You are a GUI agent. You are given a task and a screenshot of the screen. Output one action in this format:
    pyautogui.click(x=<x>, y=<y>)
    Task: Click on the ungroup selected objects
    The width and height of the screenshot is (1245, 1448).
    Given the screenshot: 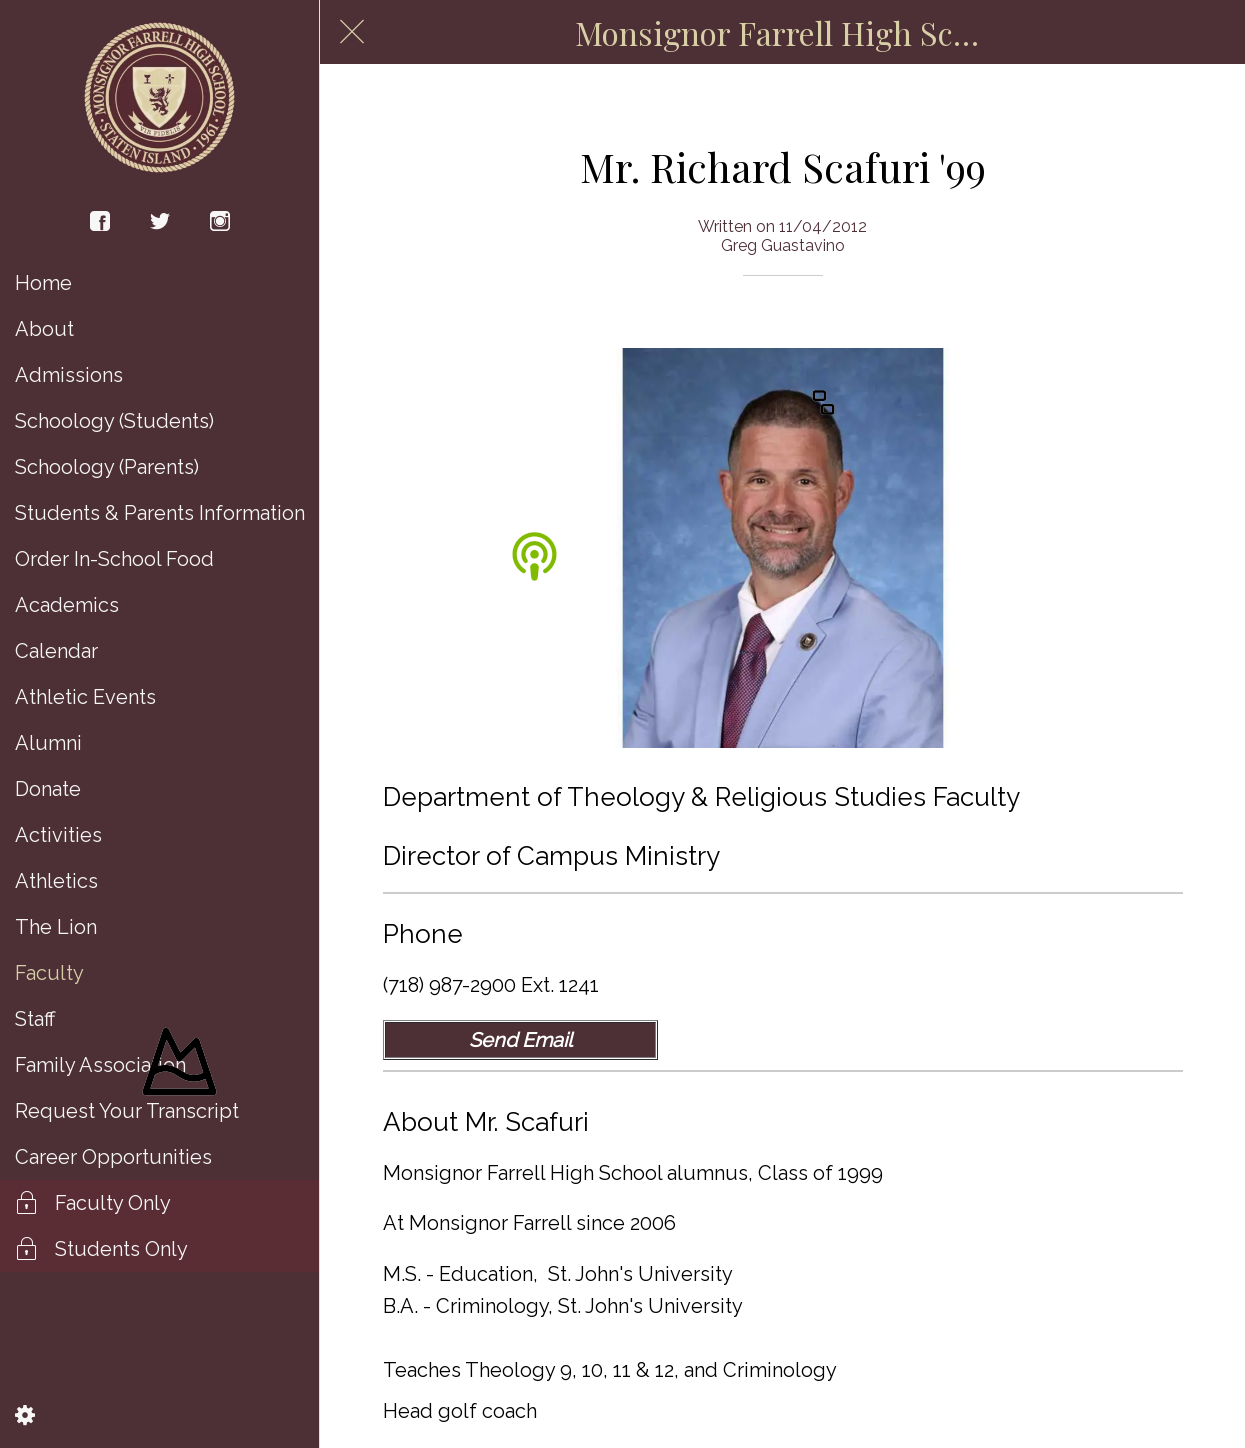 What is the action you would take?
    pyautogui.click(x=823, y=402)
    